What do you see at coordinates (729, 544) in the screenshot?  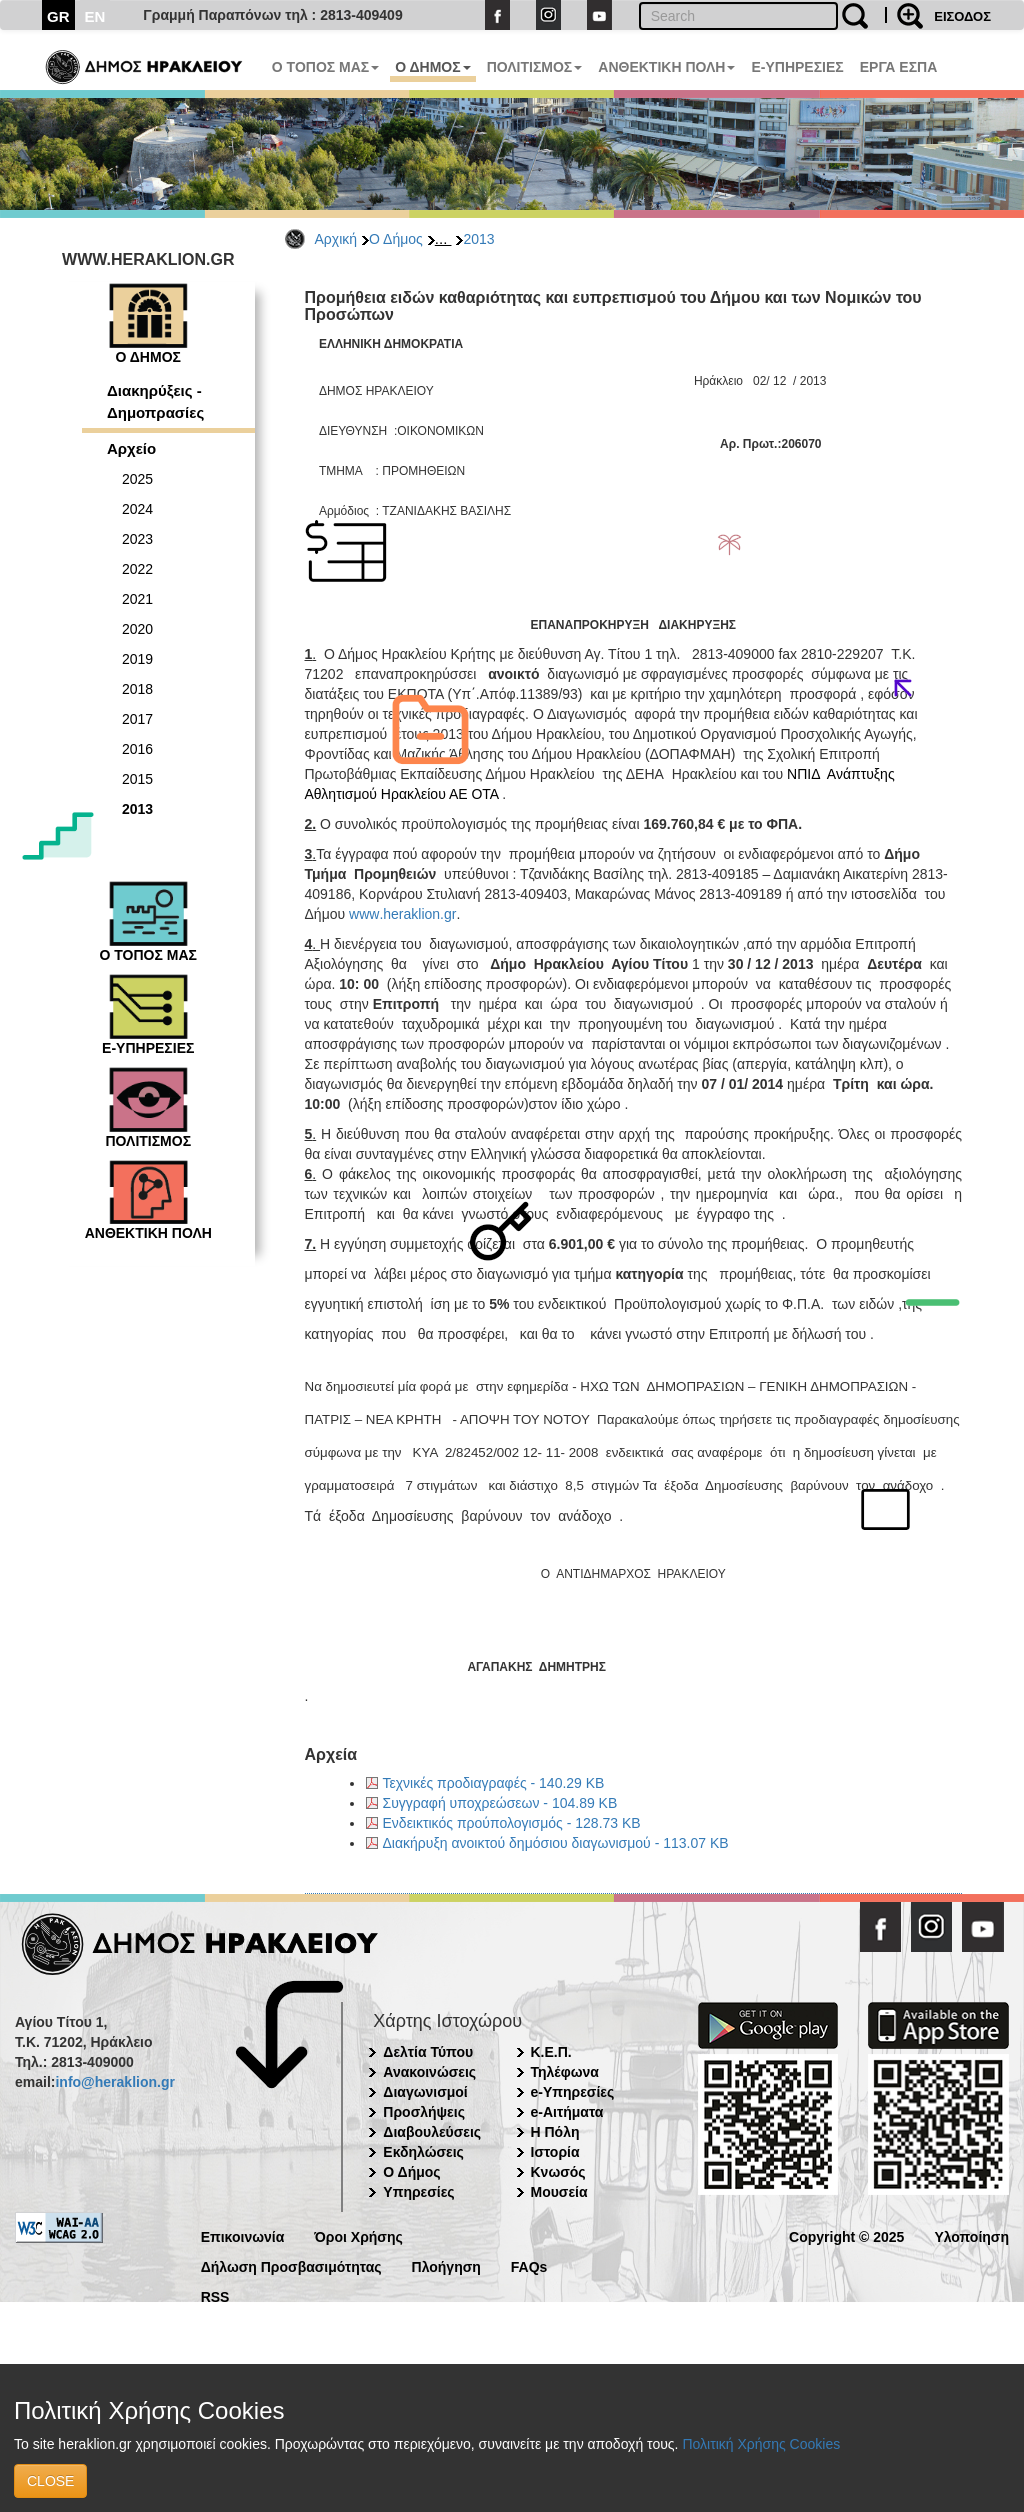 I see `access vacation or travel mode` at bounding box center [729, 544].